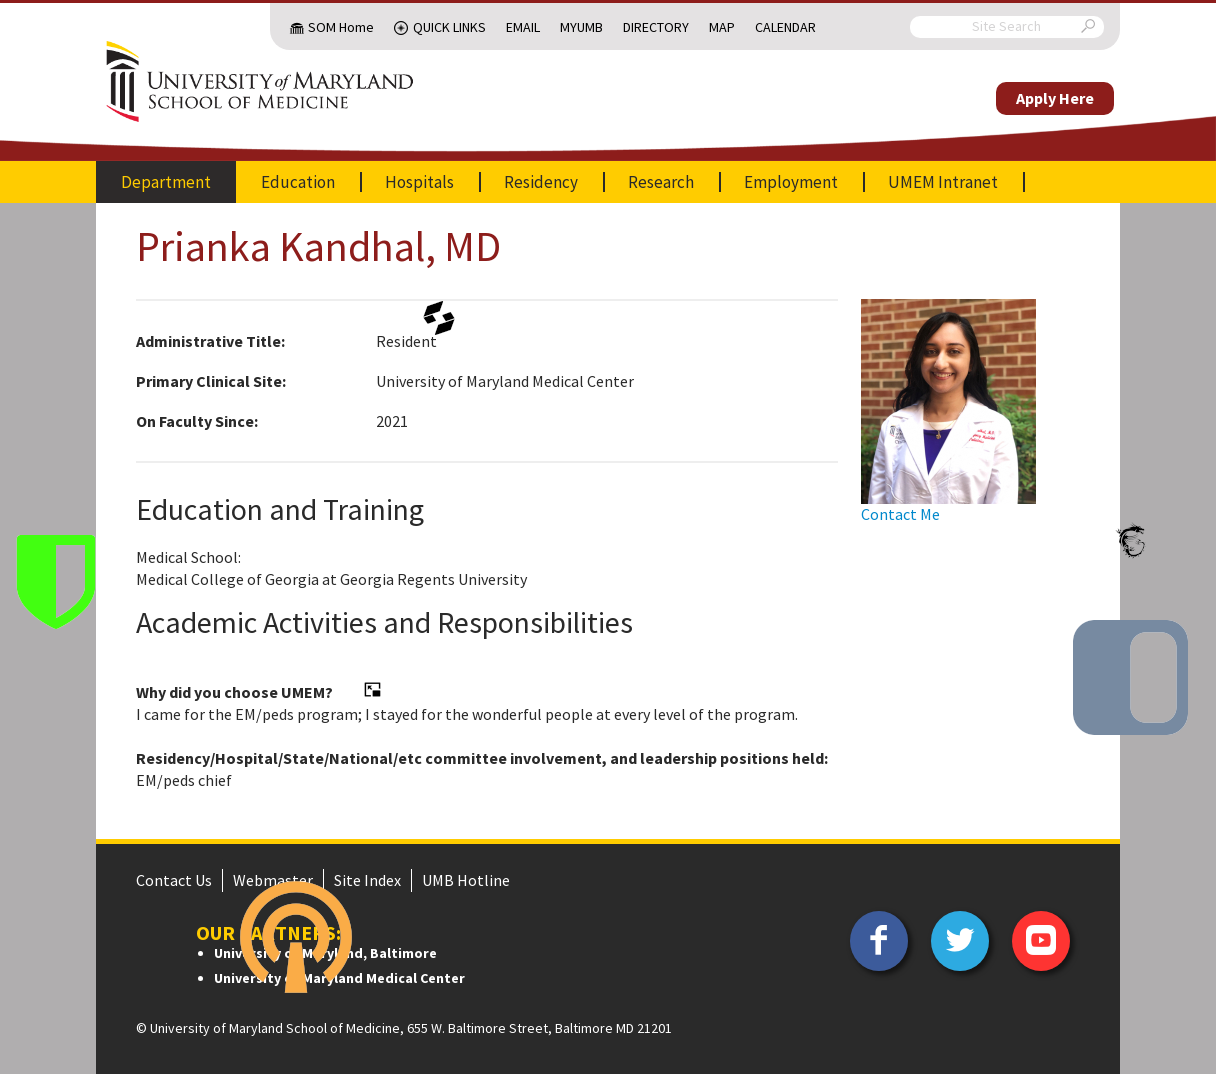  I want to click on indicates network or signal strength, so click(296, 937).